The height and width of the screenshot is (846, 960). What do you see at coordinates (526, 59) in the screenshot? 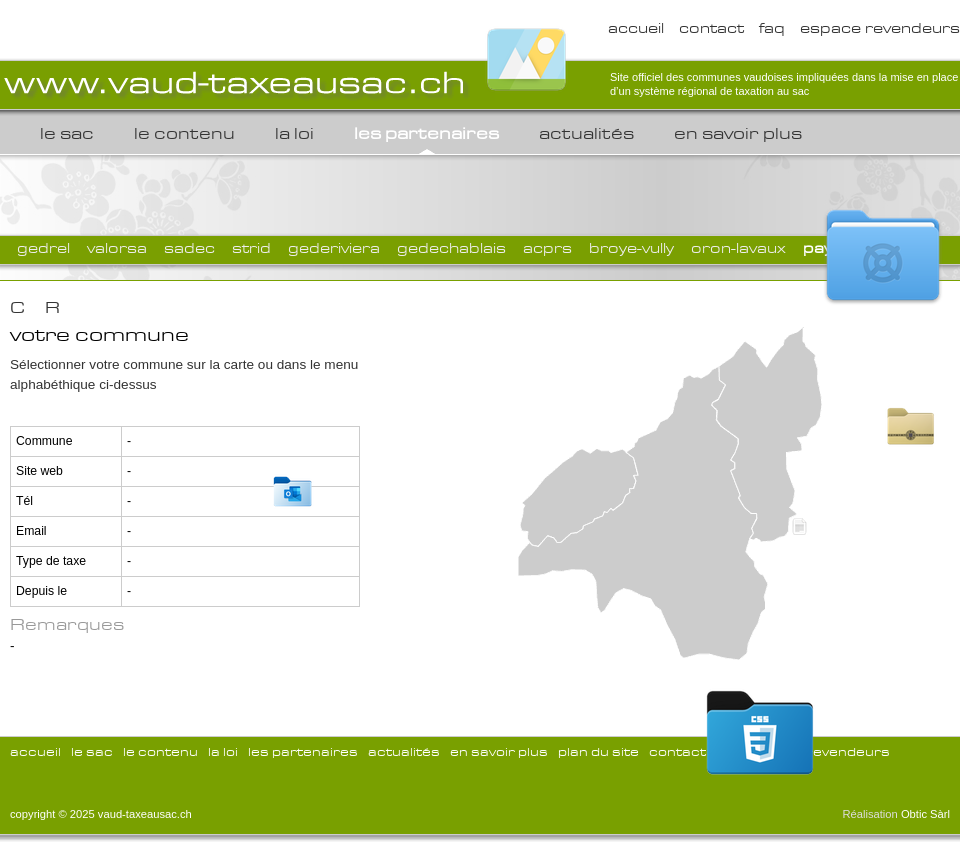
I see `open graphics applications folder` at bounding box center [526, 59].